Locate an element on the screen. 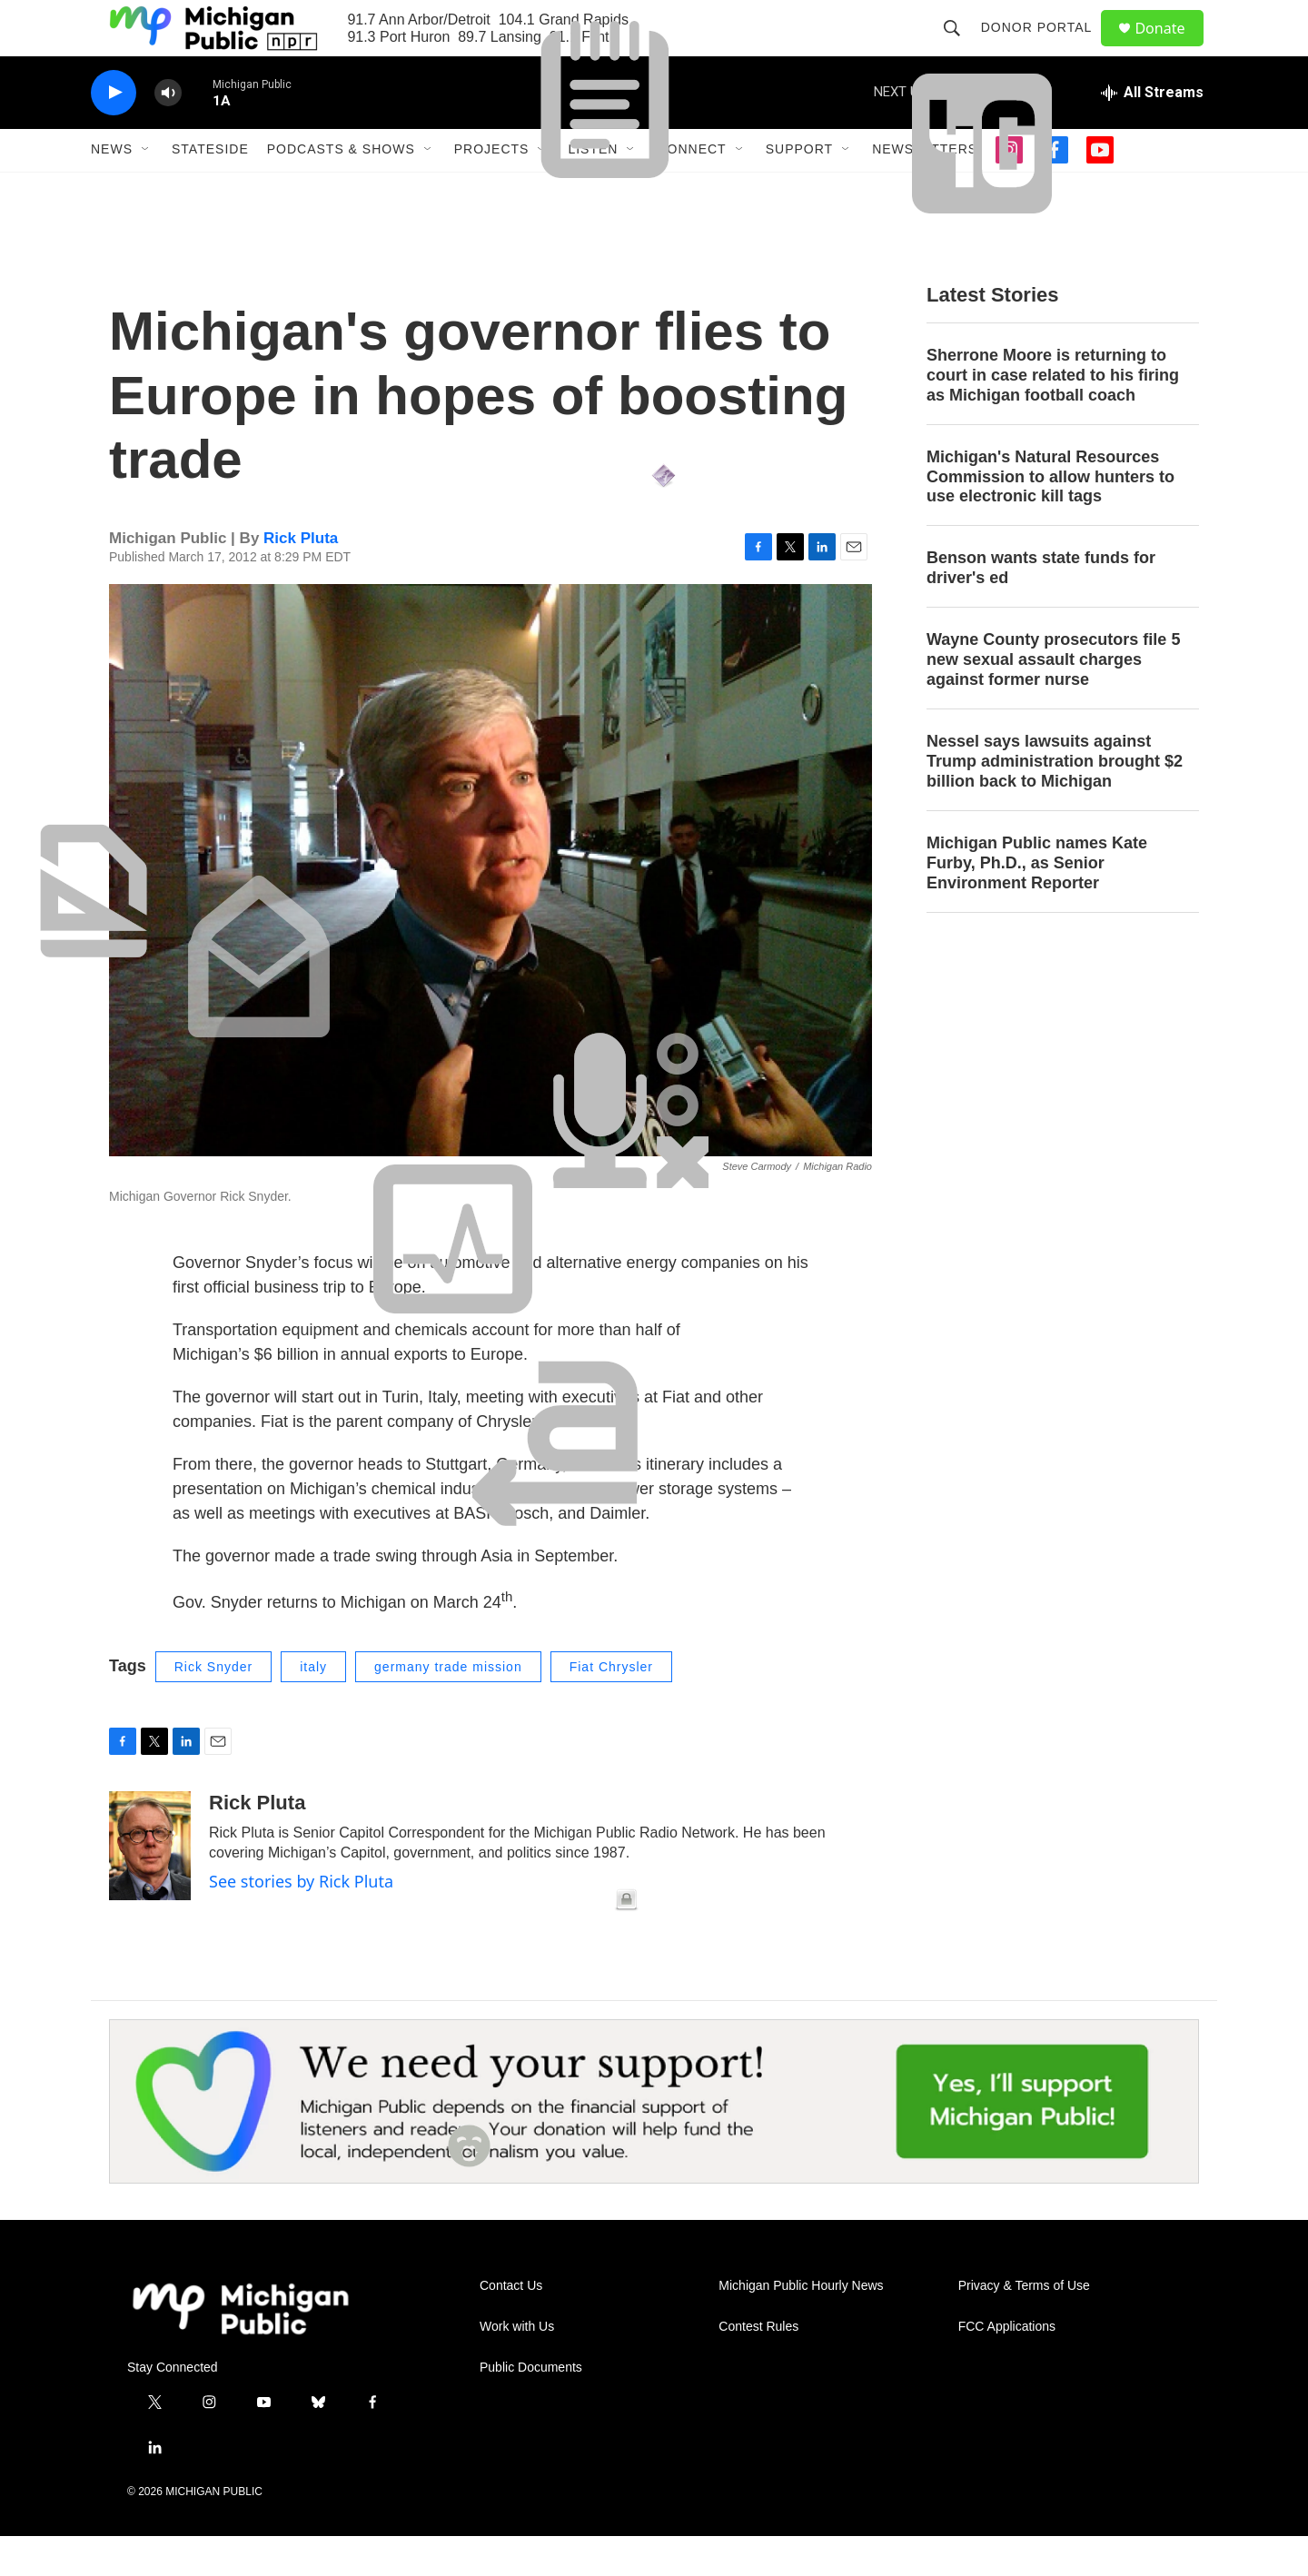 The image size is (1308, 2576). adjust page layout and print settings is located at coordinates (94, 887).